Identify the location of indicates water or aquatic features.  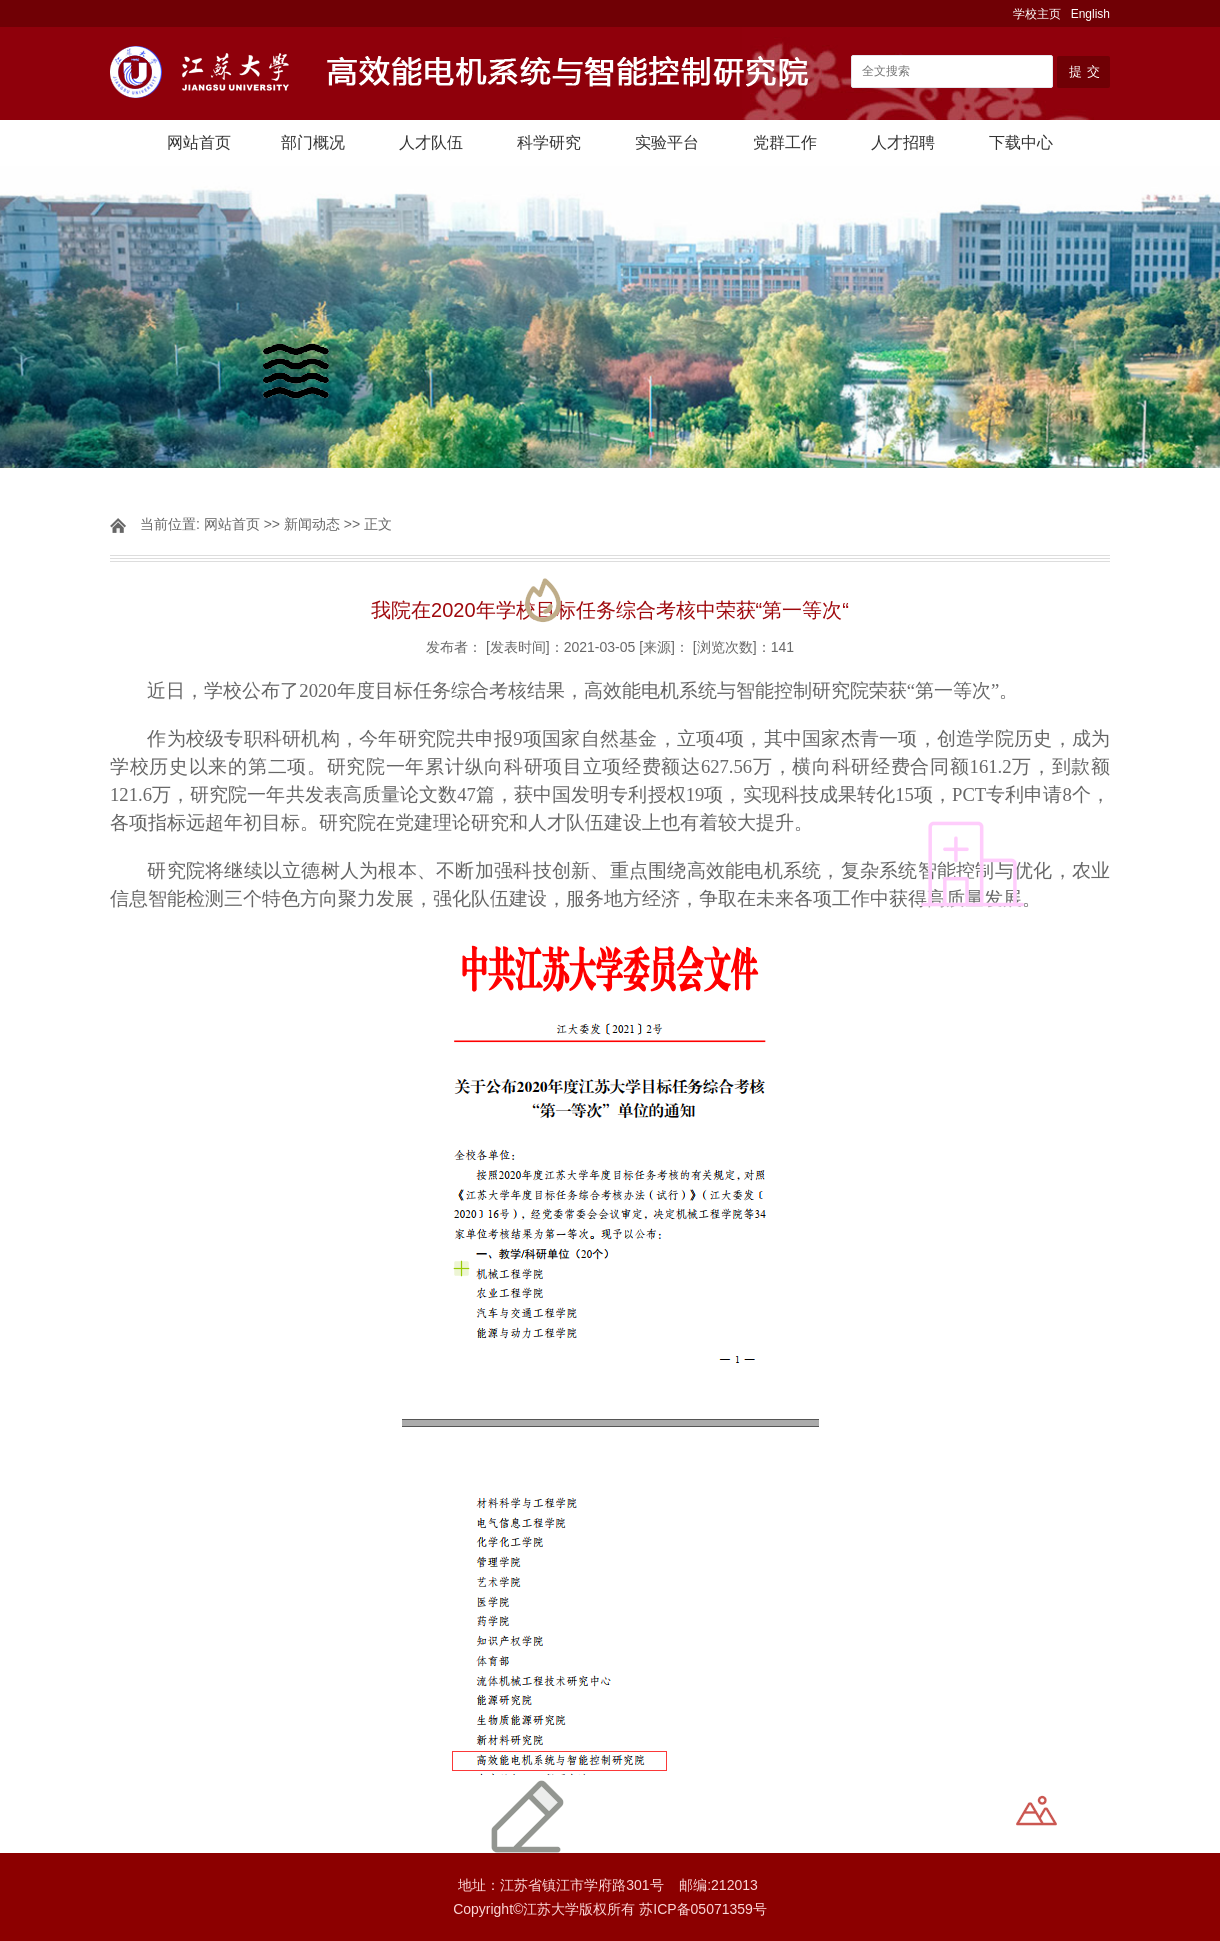
(296, 371).